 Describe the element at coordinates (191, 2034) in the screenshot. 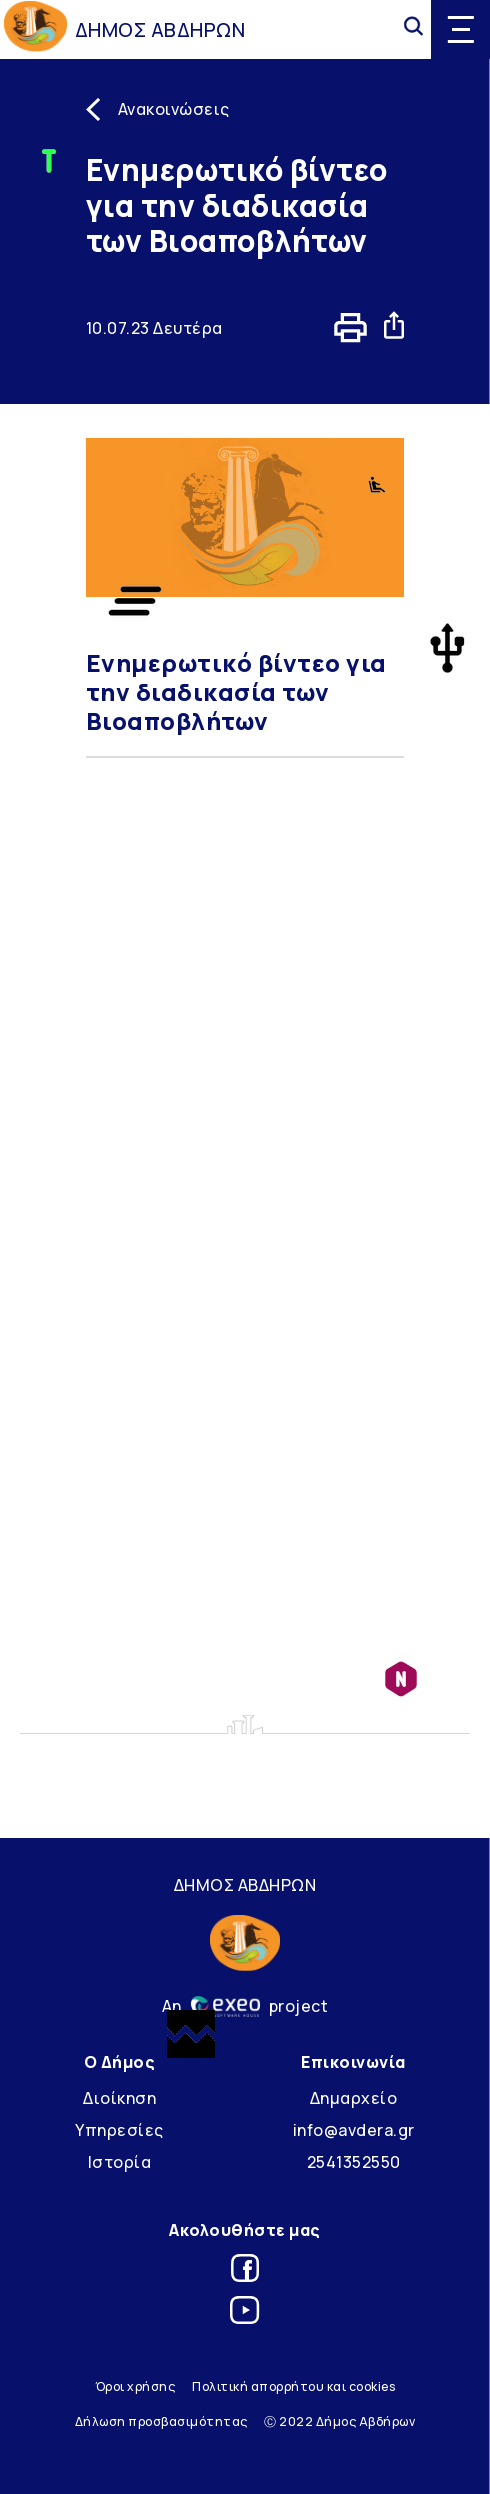

I see `indicates image failed to load` at that location.